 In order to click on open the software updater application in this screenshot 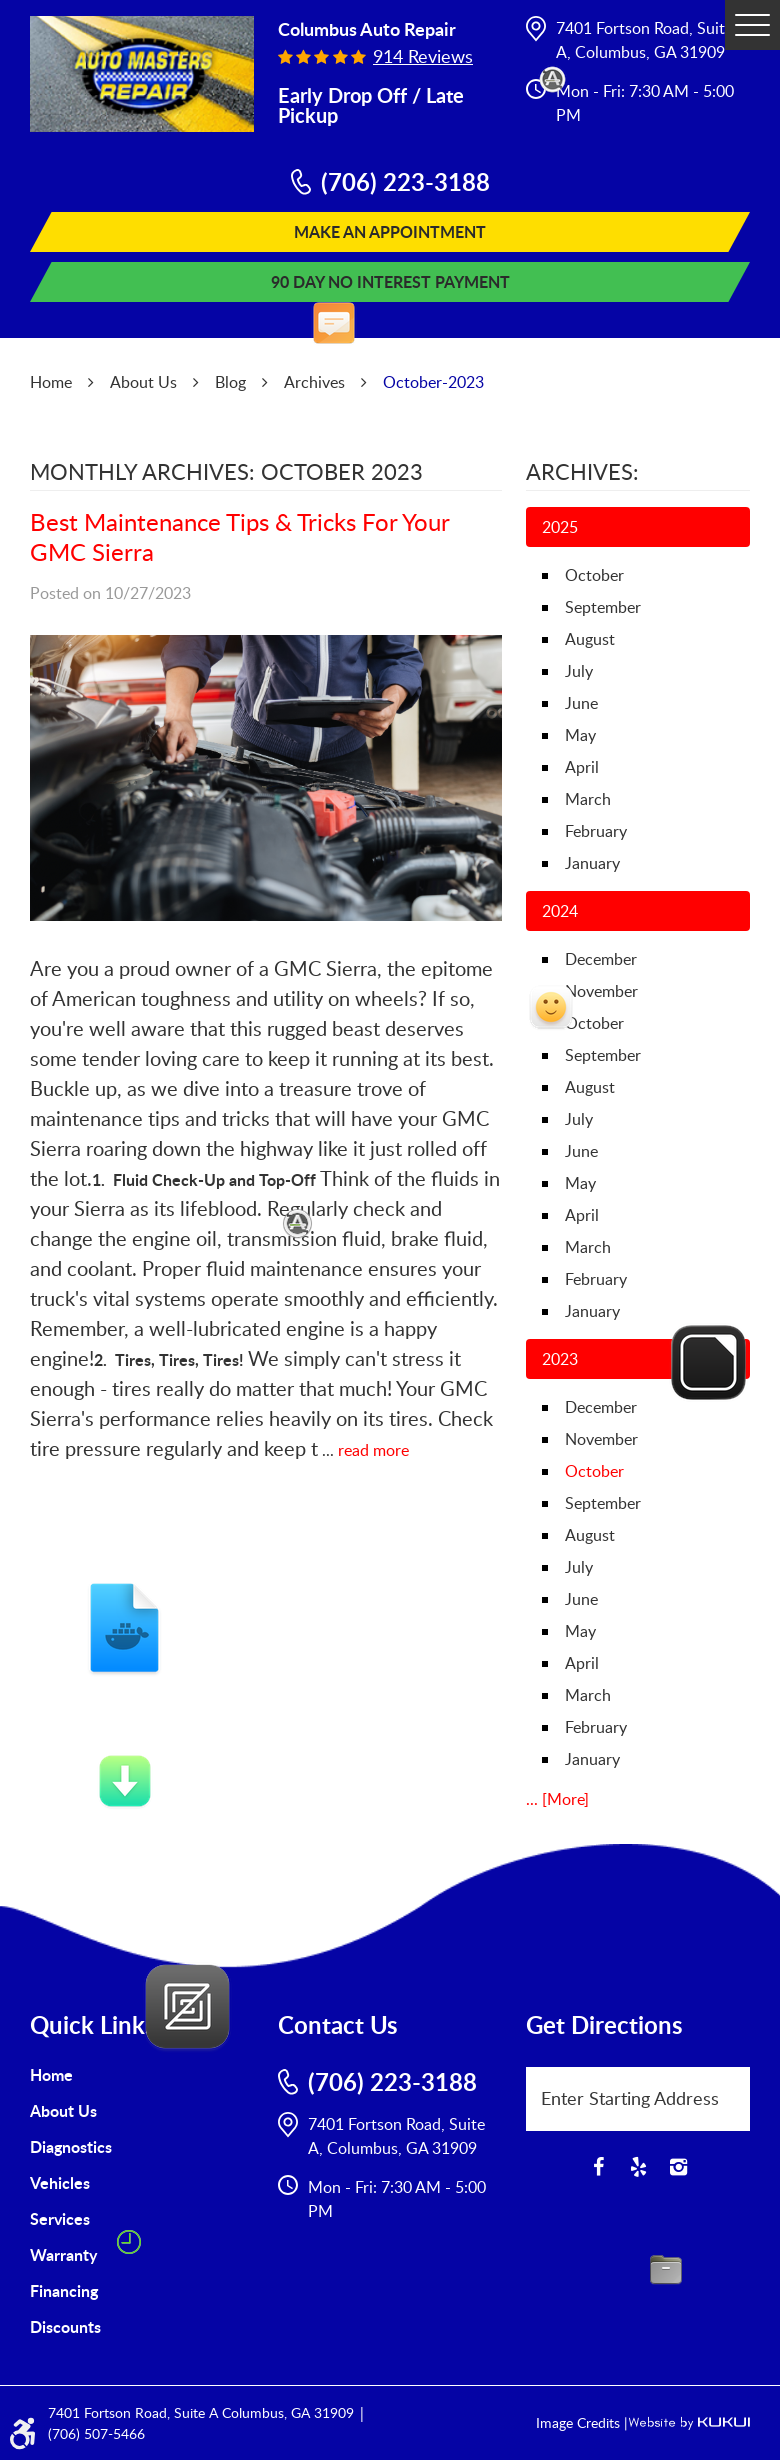, I will do `click(297, 1223)`.